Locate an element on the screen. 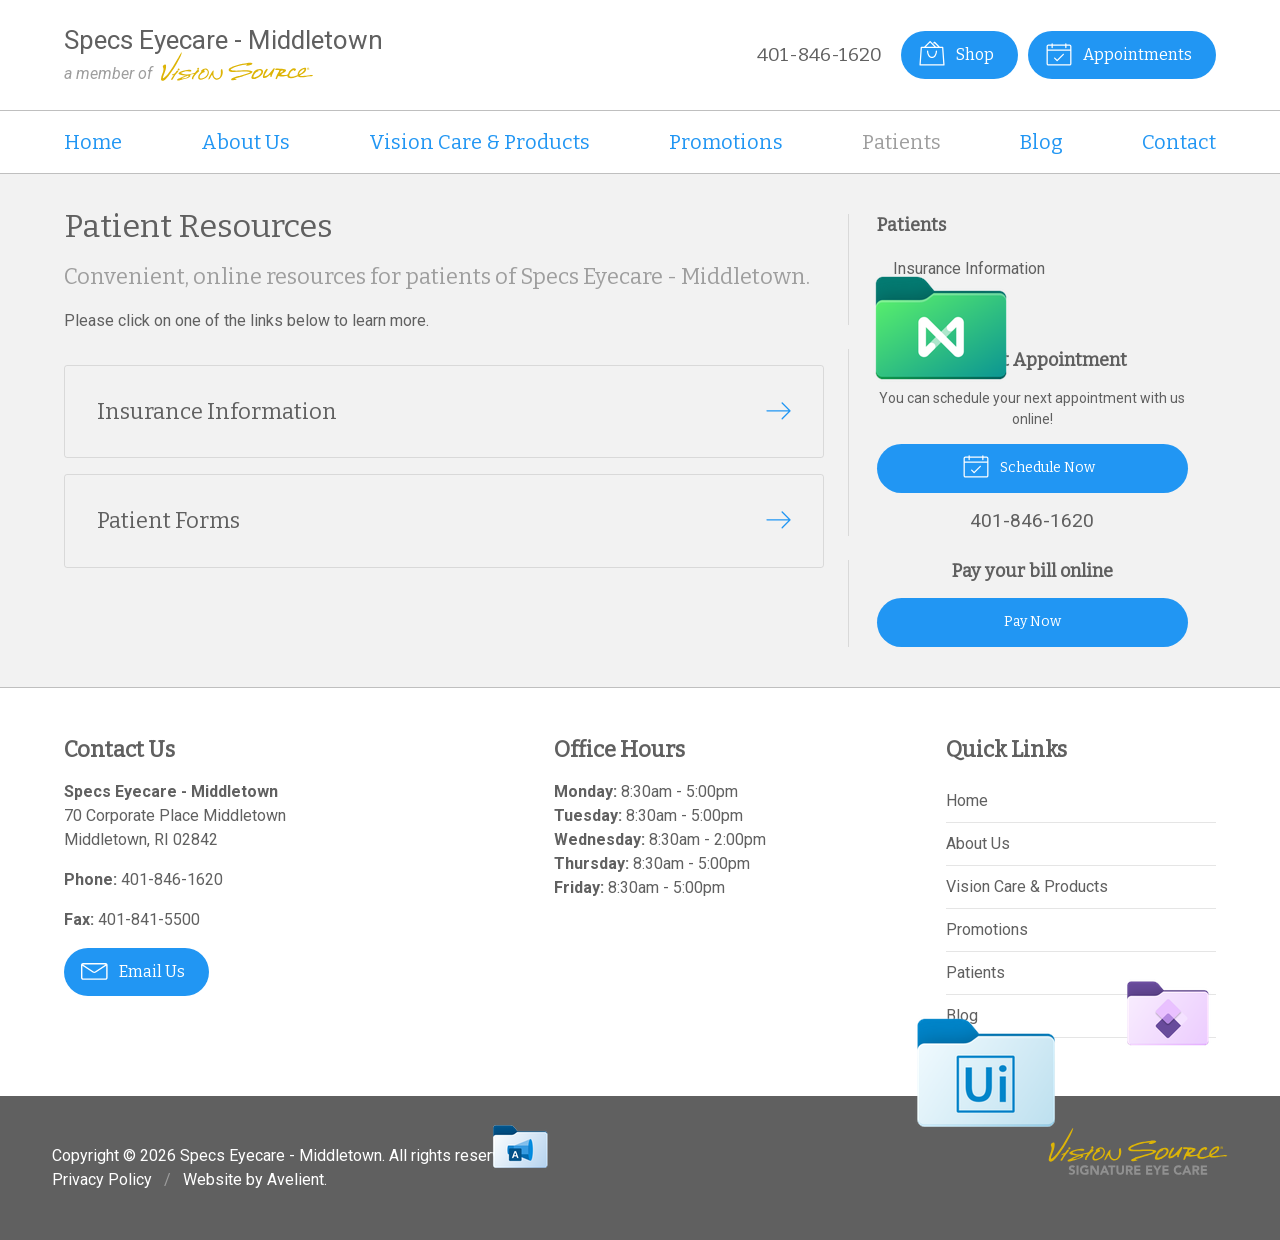 This screenshot has height=1240, width=1280. open microsoft advertising files folder is located at coordinates (520, 1148).